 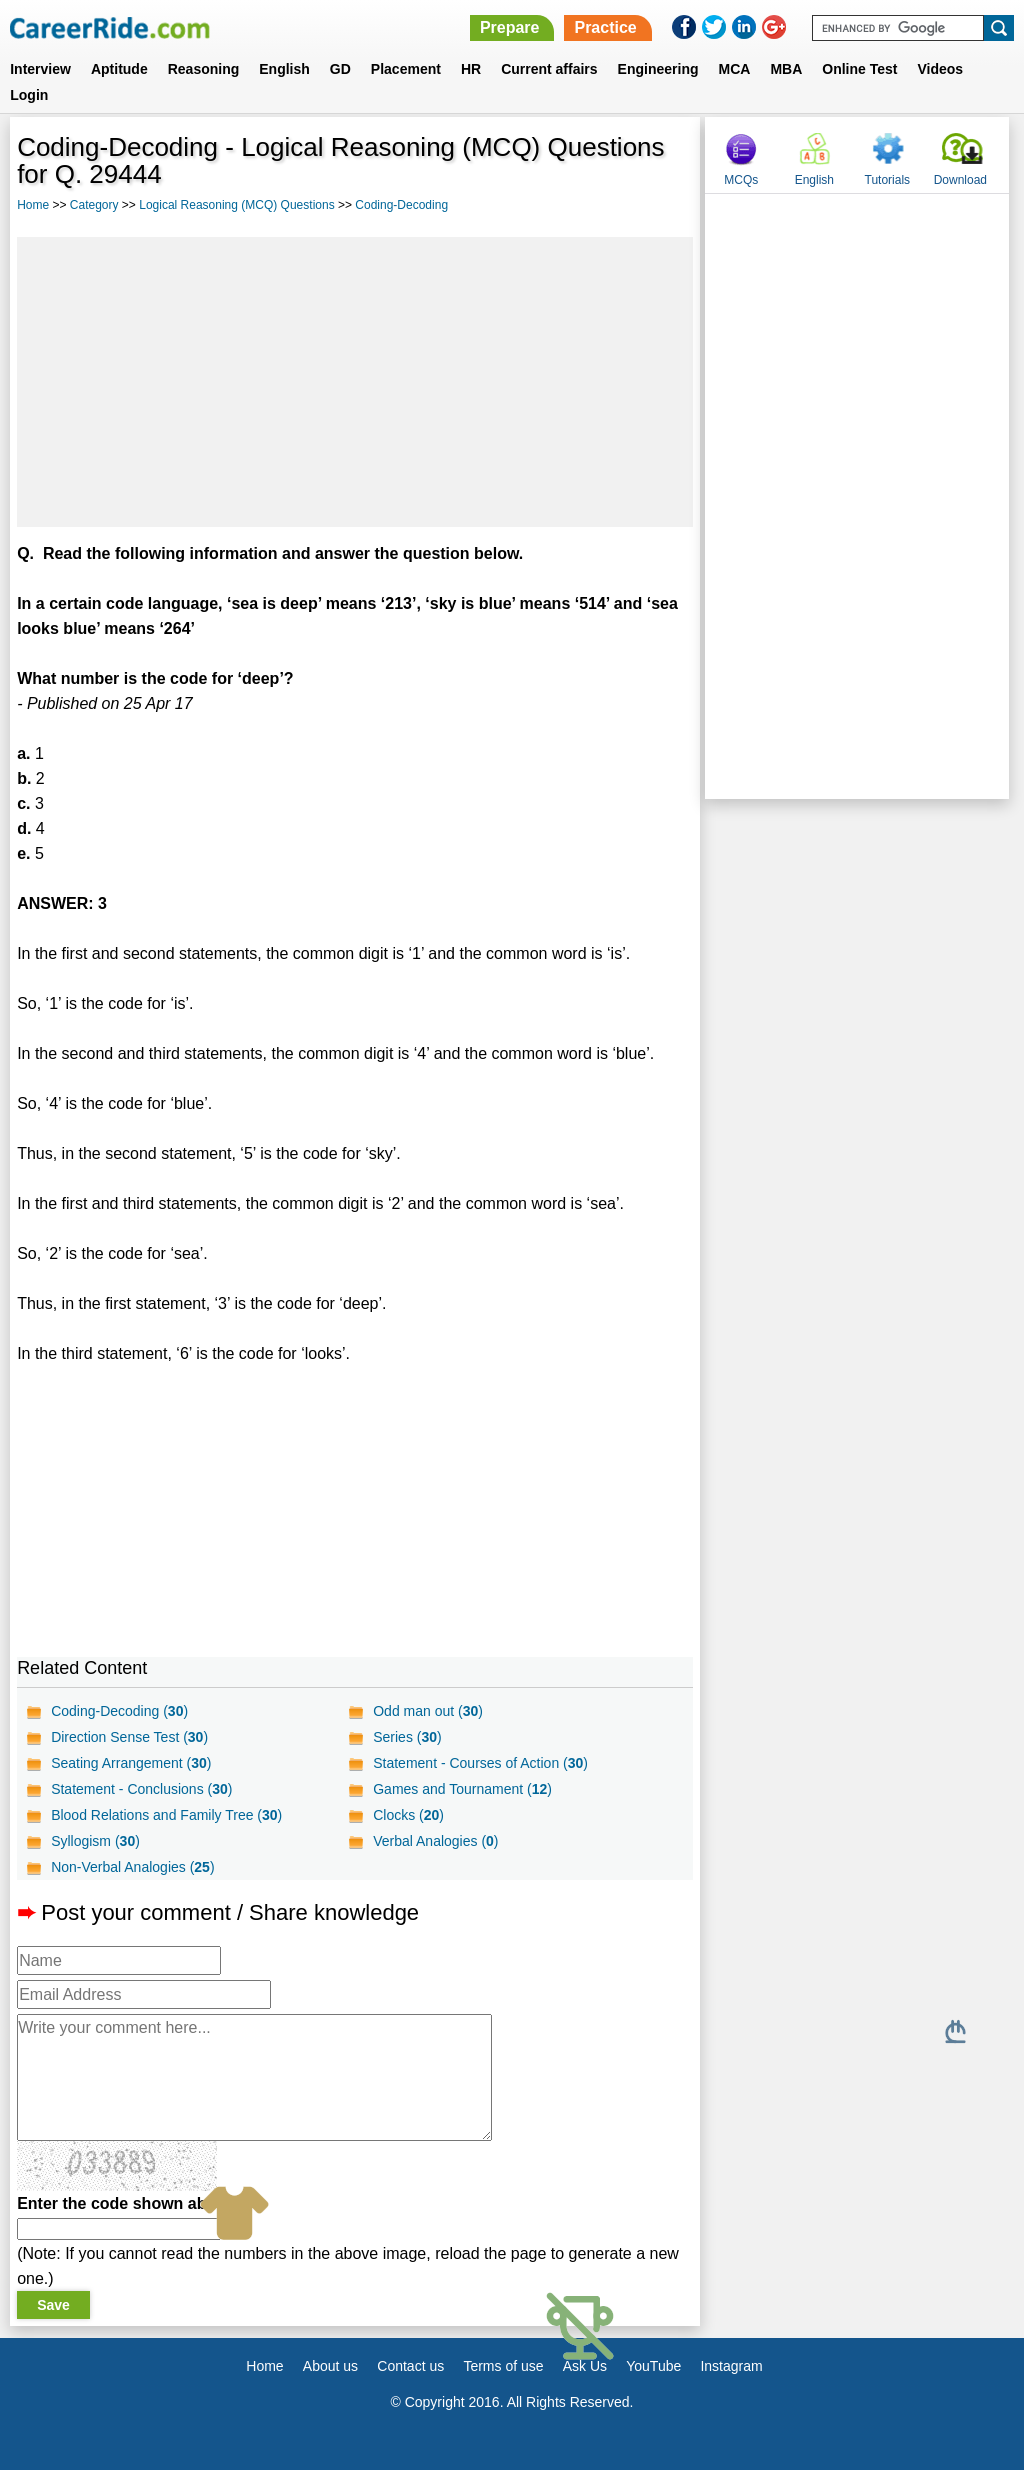 What do you see at coordinates (955, 2031) in the screenshot?
I see `indicates Georgian lari currency` at bounding box center [955, 2031].